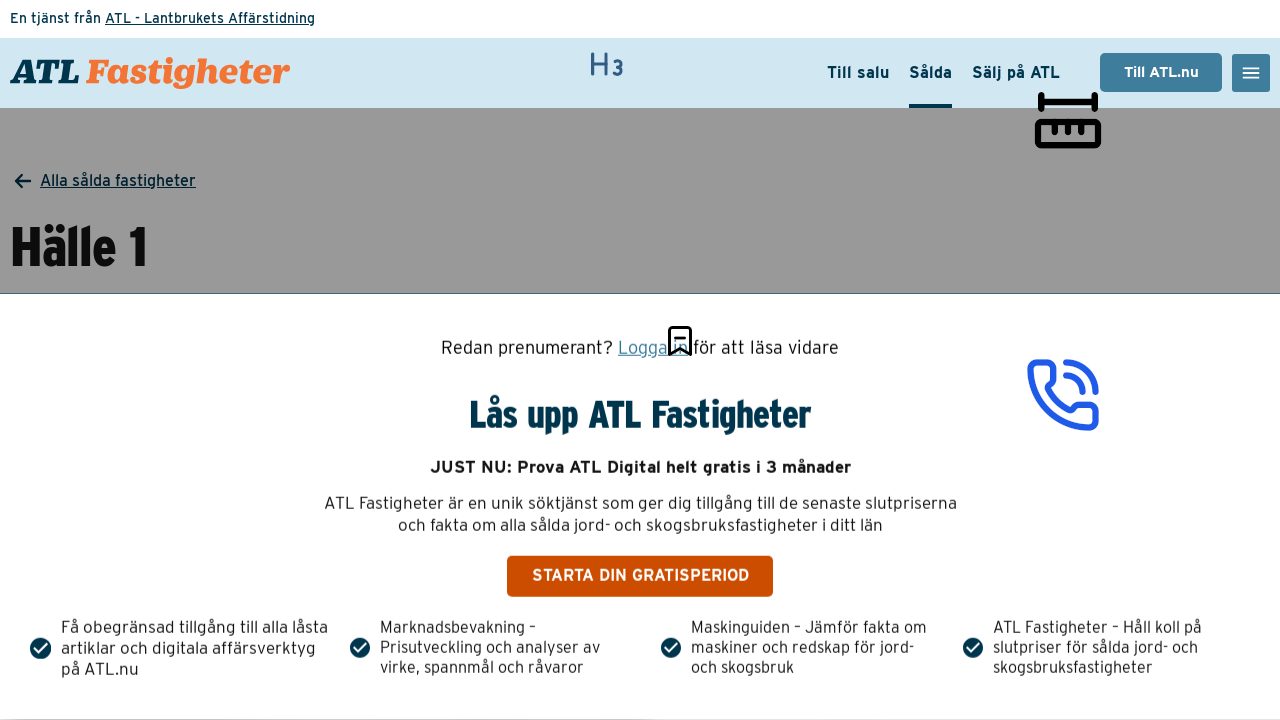 This screenshot has height=720, width=1280. I want to click on measure dimensions or distance, so click(1068, 122).